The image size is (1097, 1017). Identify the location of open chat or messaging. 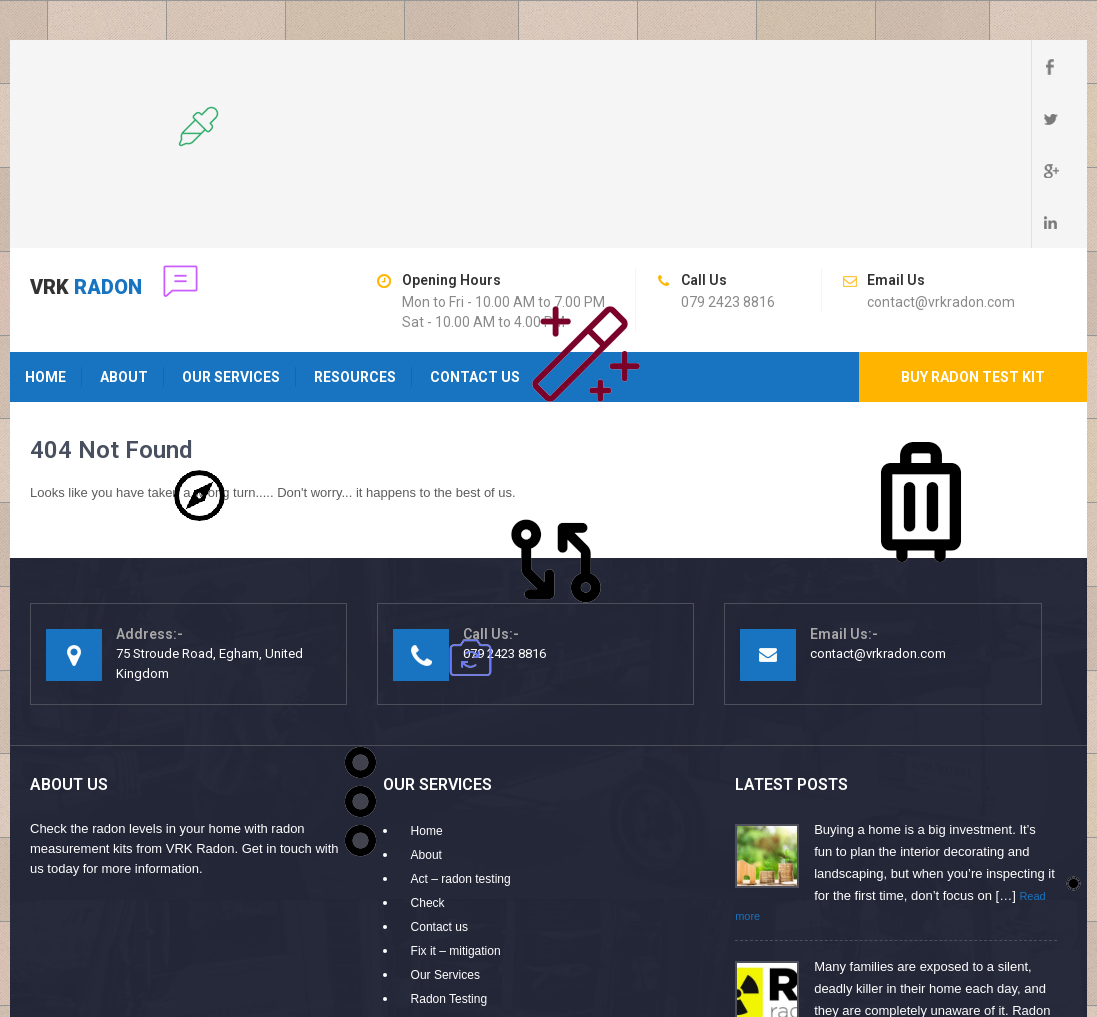
(180, 278).